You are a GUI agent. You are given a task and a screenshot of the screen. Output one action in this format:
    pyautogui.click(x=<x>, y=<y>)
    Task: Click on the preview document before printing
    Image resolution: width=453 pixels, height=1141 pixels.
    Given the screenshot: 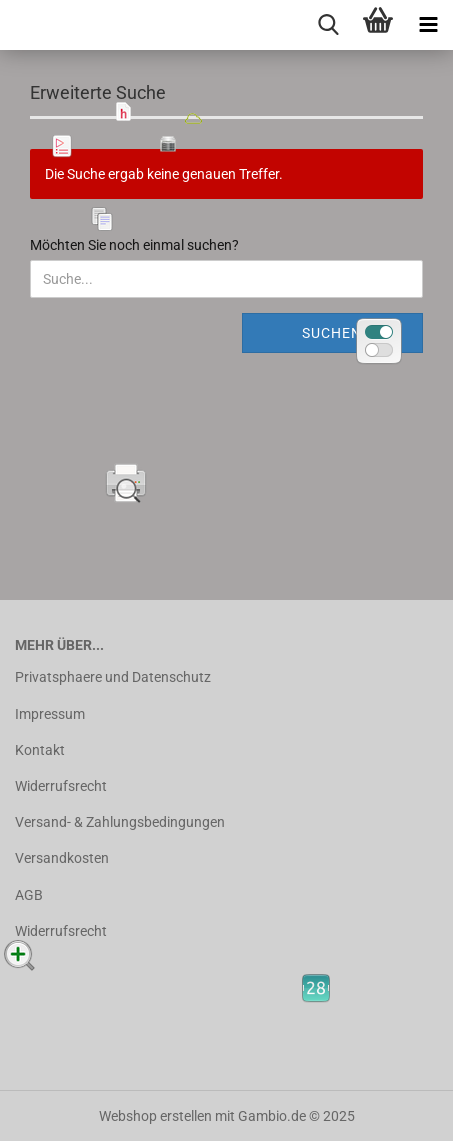 What is the action you would take?
    pyautogui.click(x=126, y=483)
    